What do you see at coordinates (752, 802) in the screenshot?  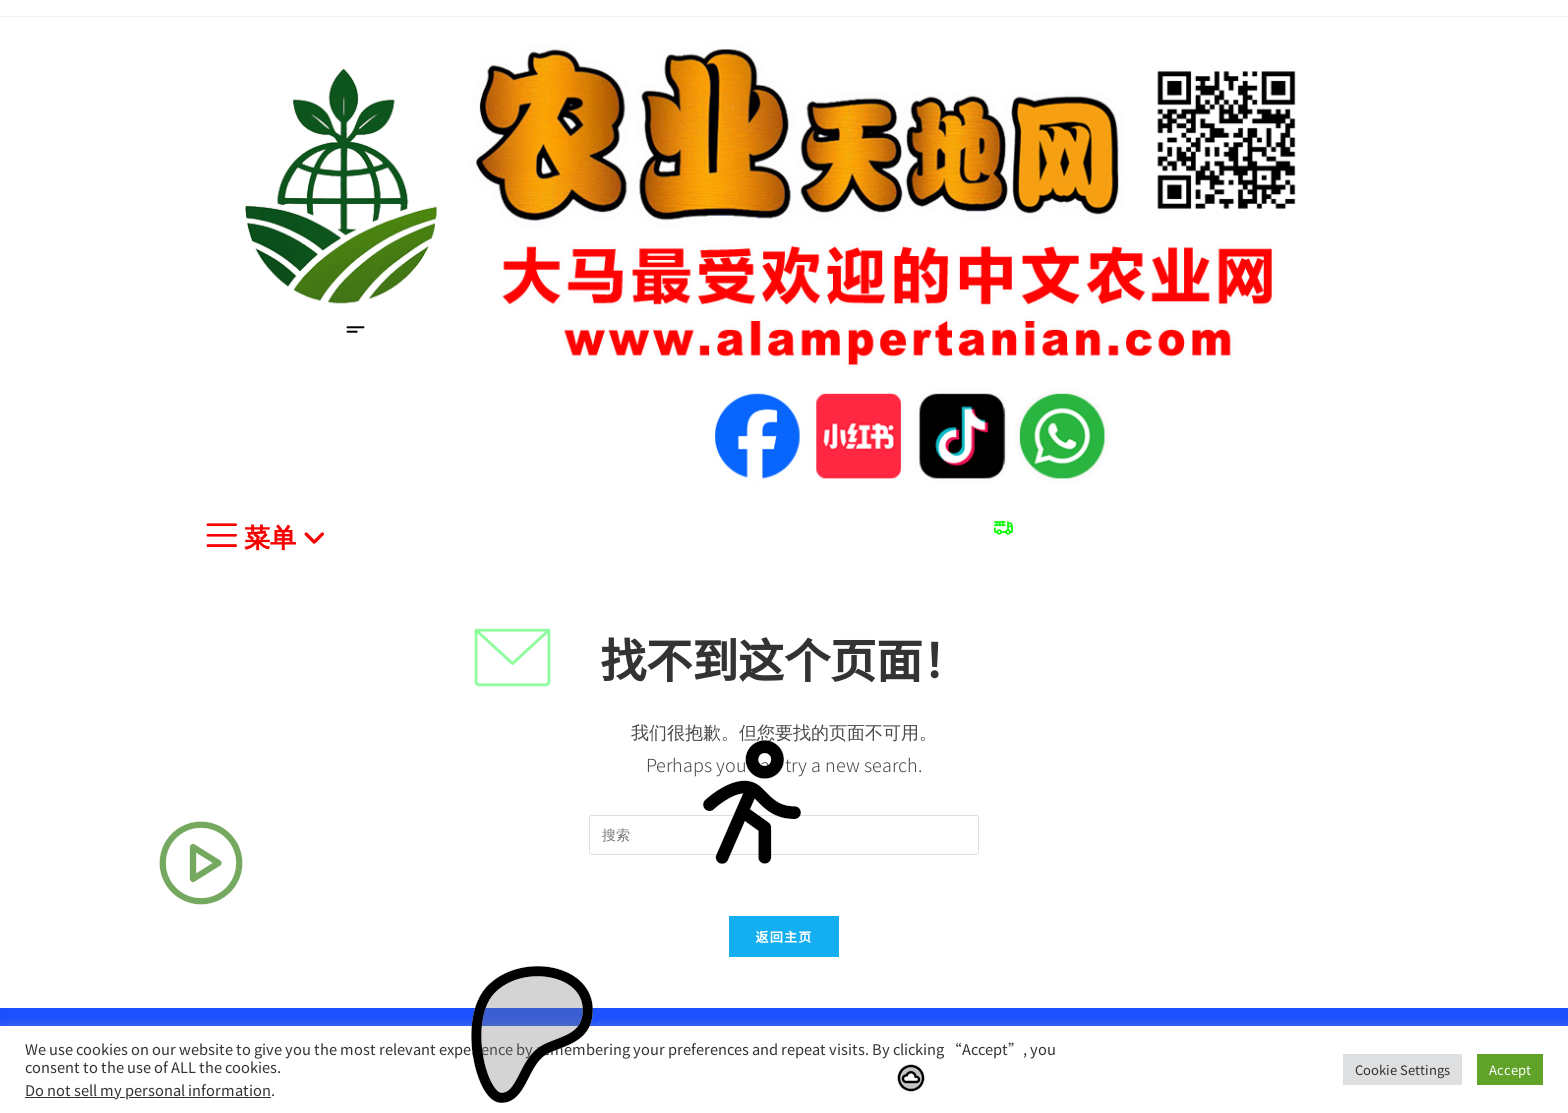 I see `indicates walking directions or pedestrian mode` at bounding box center [752, 802].